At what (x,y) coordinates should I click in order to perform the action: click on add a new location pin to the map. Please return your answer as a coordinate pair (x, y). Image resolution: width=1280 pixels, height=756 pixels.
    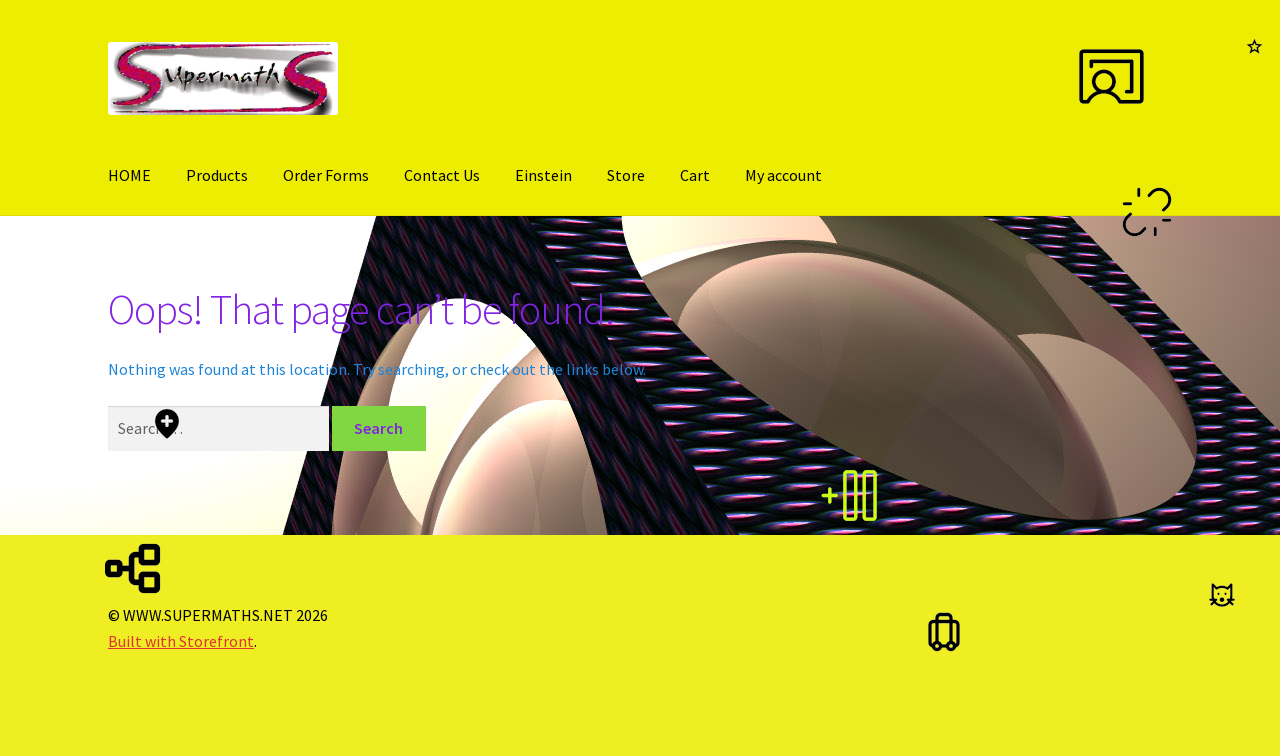
    Looking at the image, I should click on (167, 424).